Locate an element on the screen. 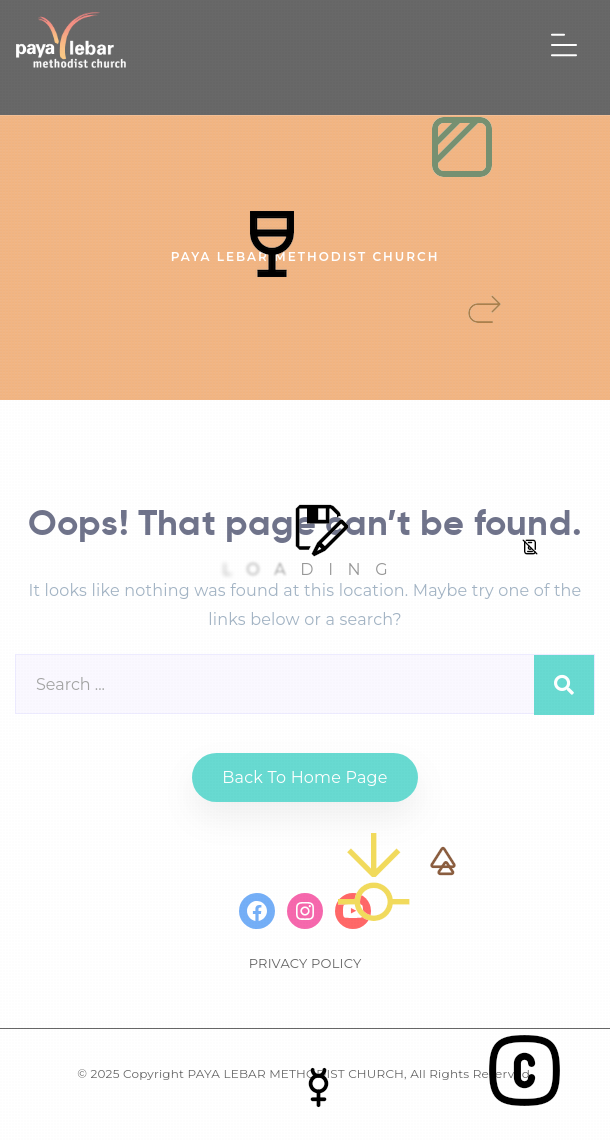  select hermaphrodite/intersex gender identity is located at coordinates (318, 1087).